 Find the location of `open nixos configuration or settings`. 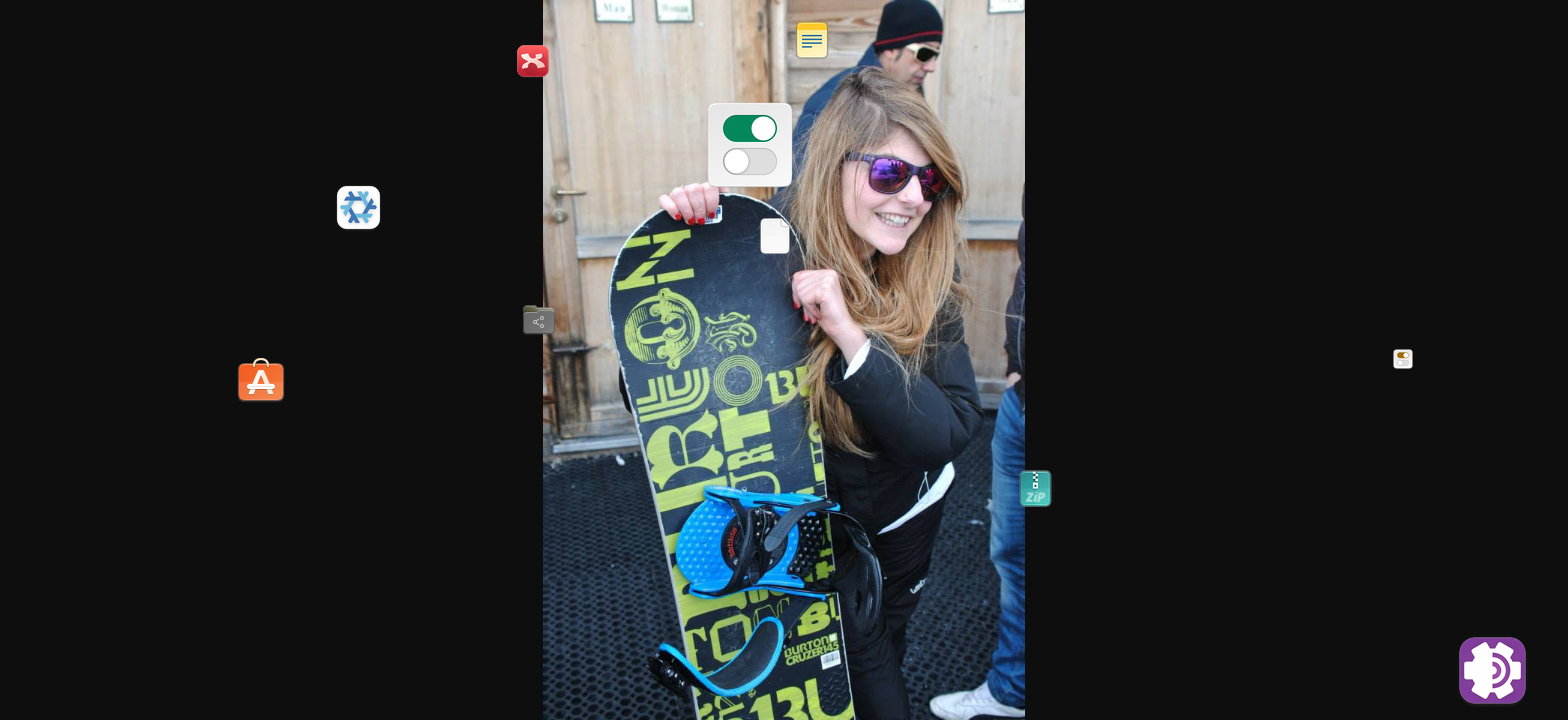

open nixos configuration or settings is located at coordinates (358, 207).